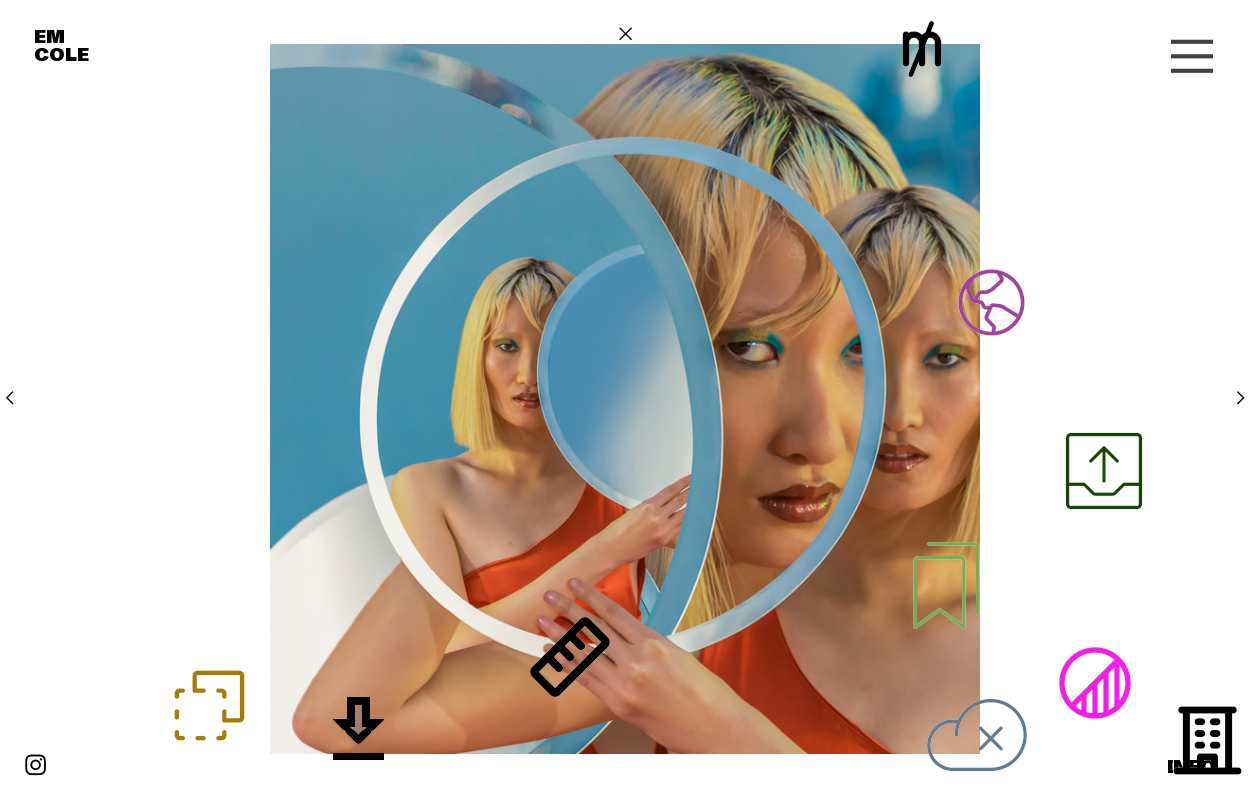  What do you see at coordinates (570, 657) in the screenshot?
I see `access measurement tools` at bounding box center [570, 657].